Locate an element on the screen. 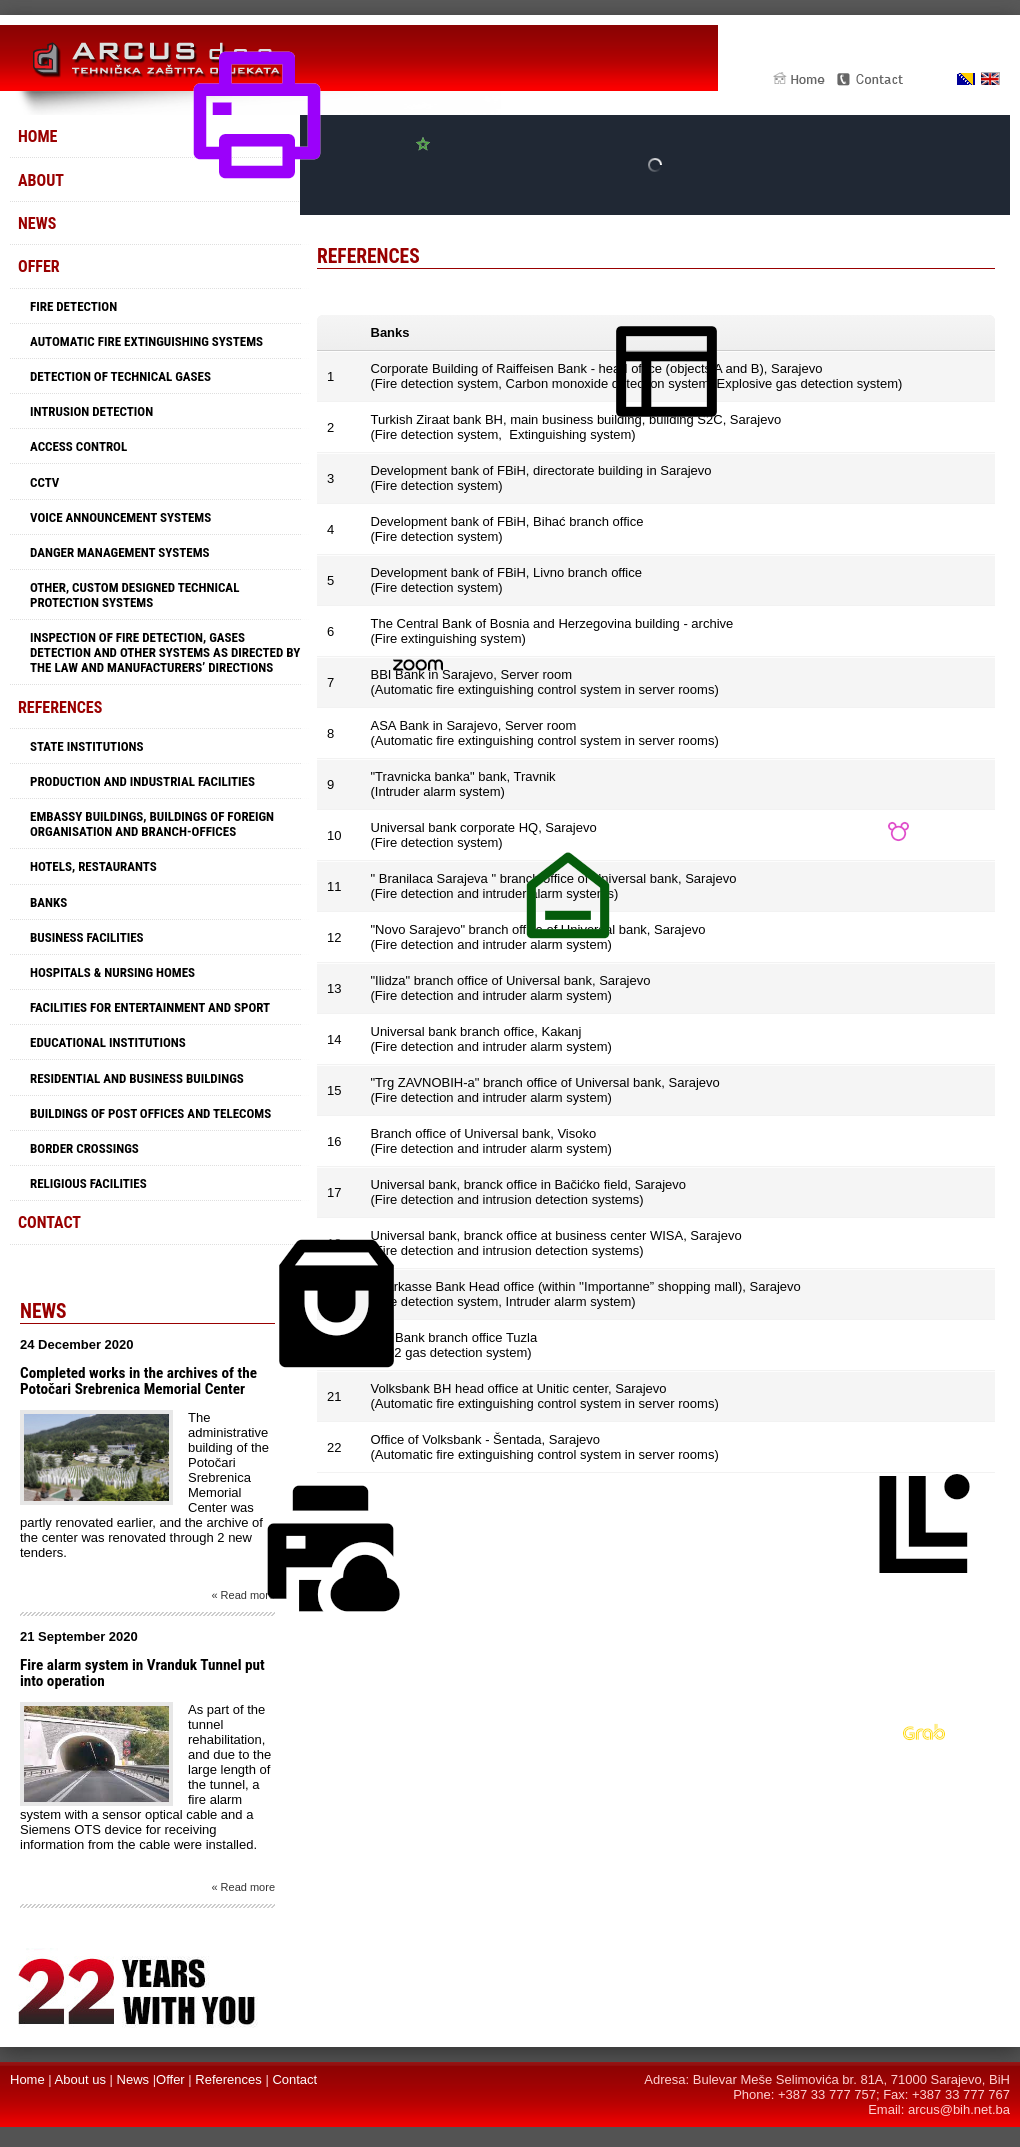 Image resolution: width=1020 pixels, height=2147 pixels. print the current document is located at coordinates (257, 115).